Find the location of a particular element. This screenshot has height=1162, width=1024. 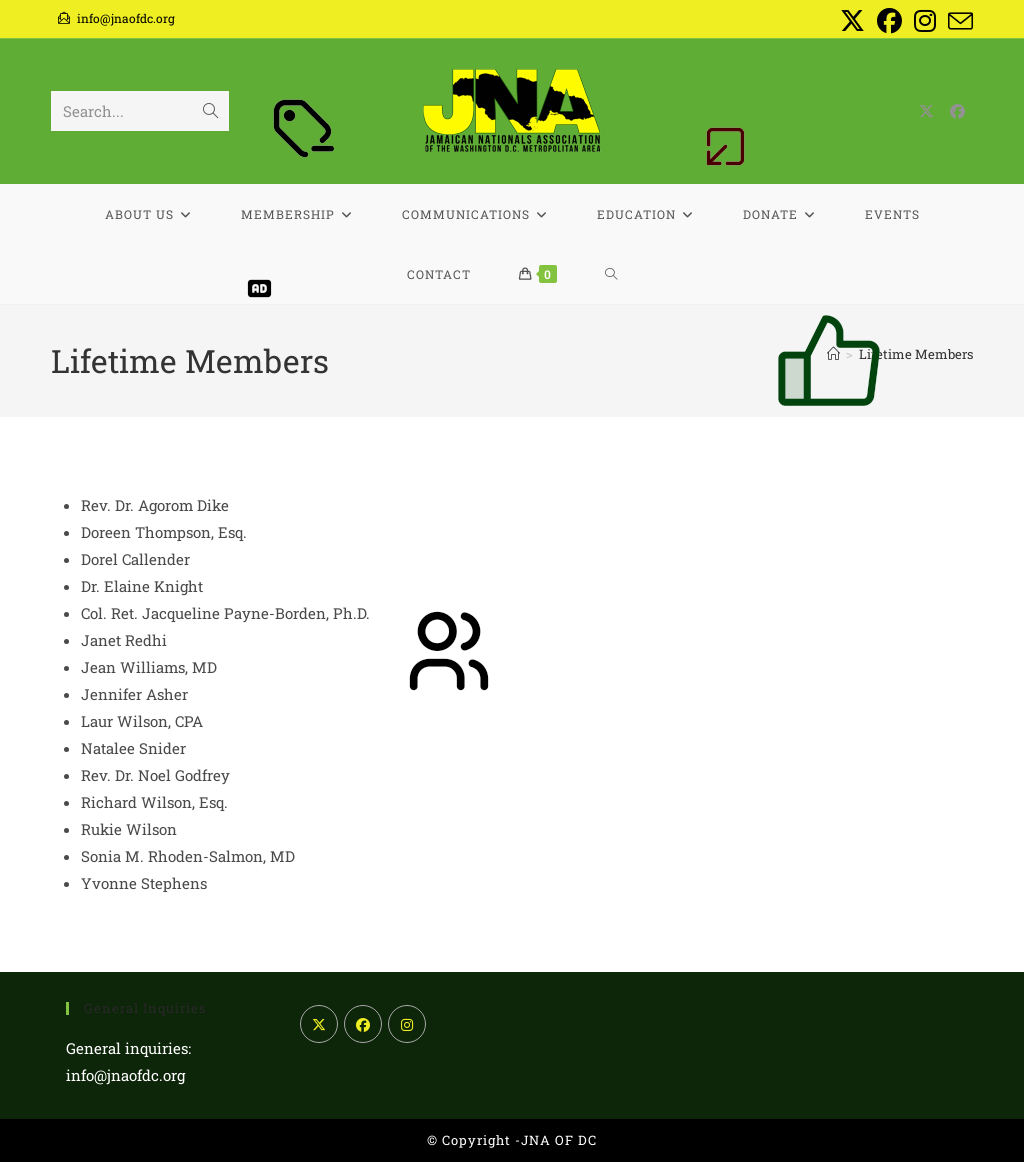

like or approve content is located at coordinates (829, 366).